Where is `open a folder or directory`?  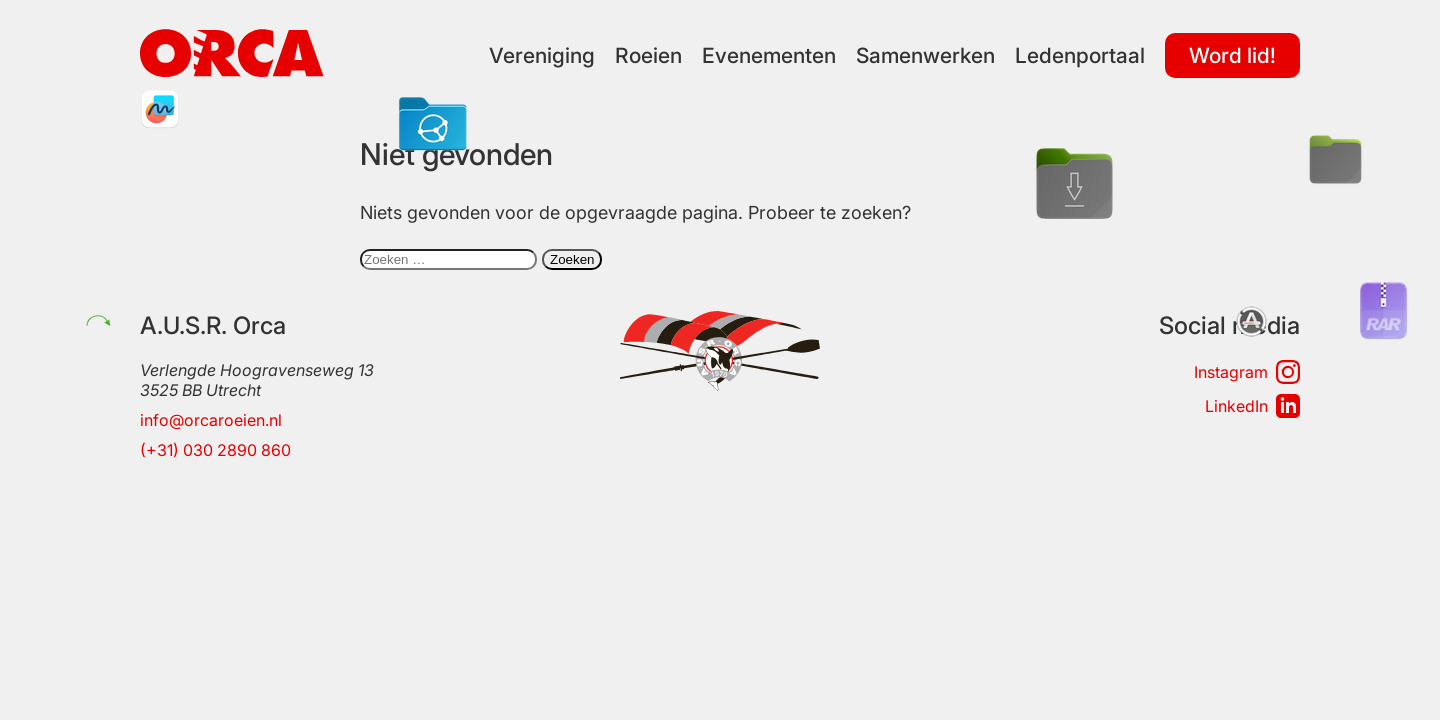 open a folder or directory is located at coordinates (1335, 159).